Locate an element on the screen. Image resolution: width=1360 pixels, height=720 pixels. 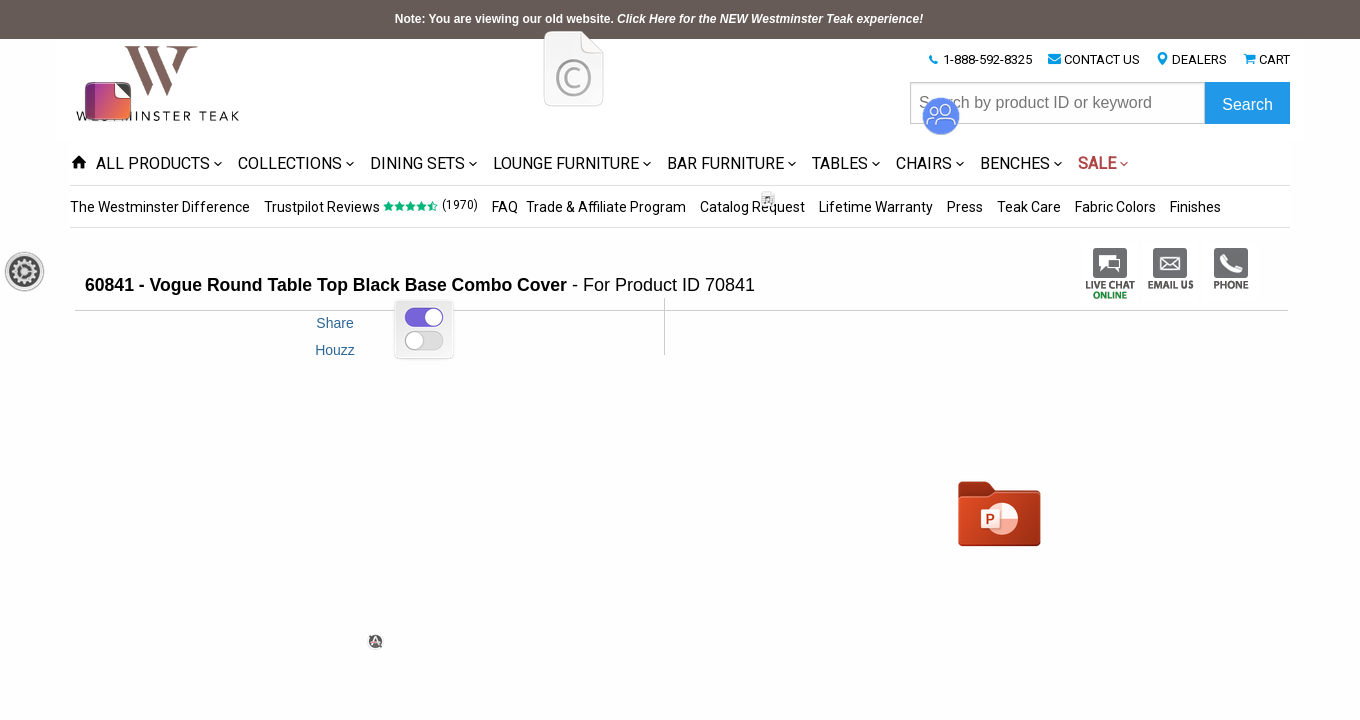
open folder containing PowerPoint presentations is located at coordinates (999, 516).